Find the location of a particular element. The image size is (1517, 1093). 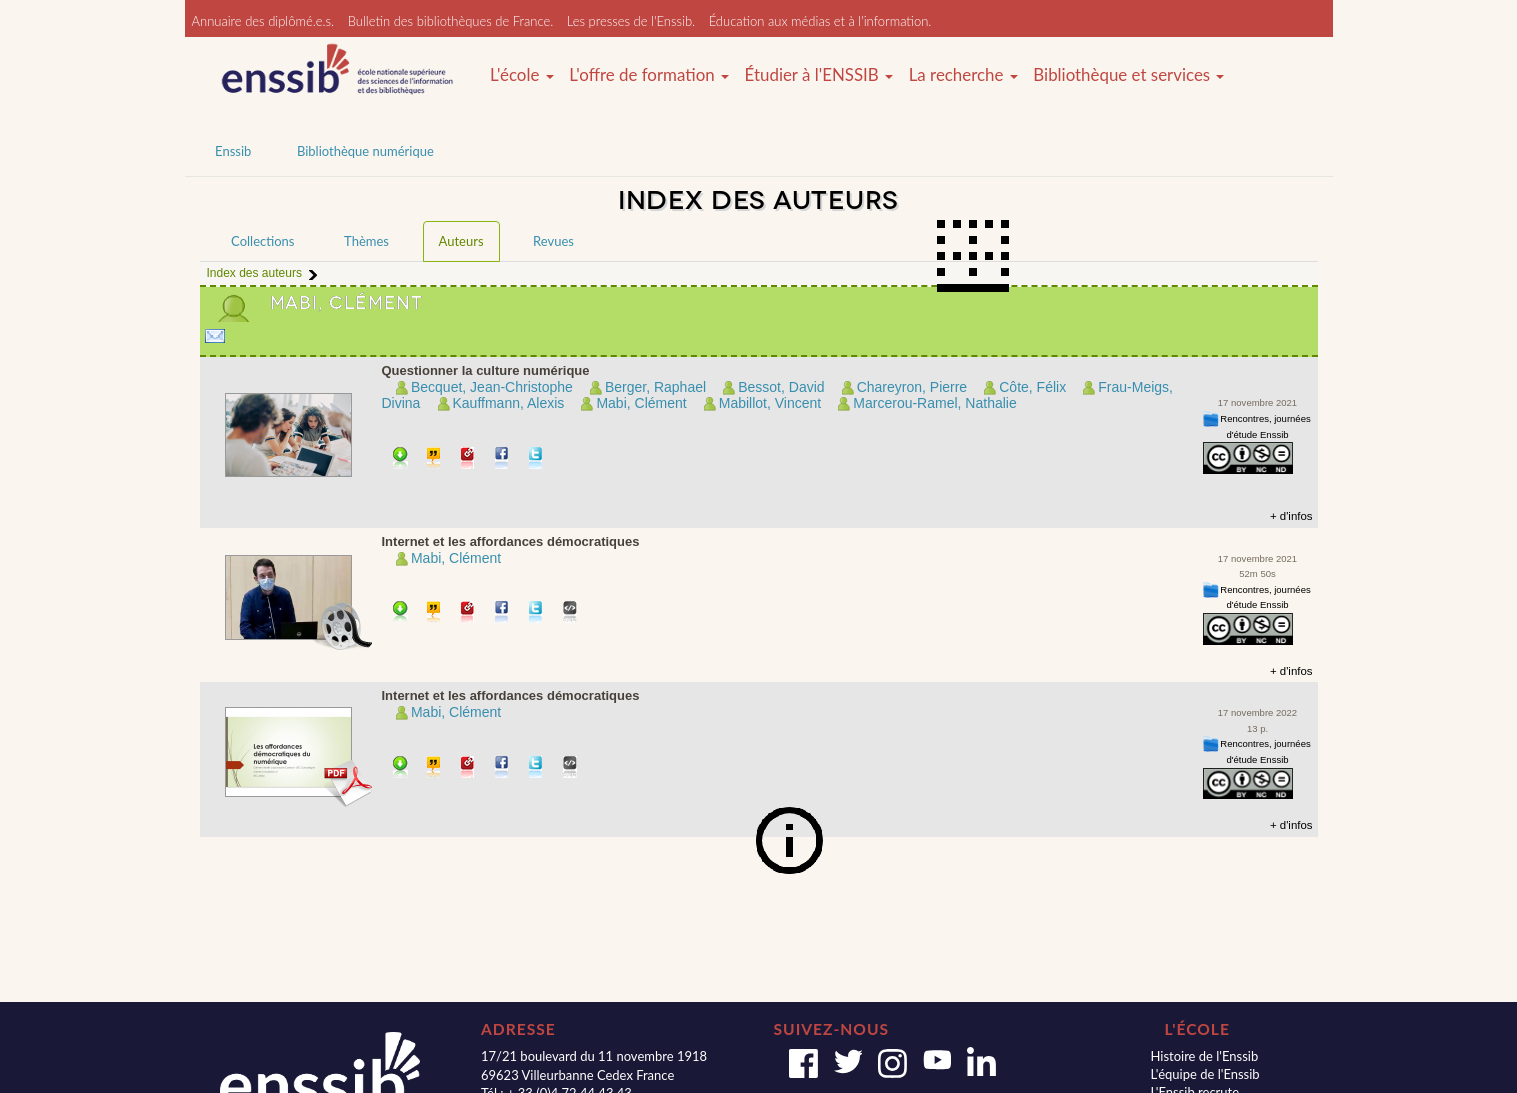

view more information about this item is located at coordinates (789, 840).